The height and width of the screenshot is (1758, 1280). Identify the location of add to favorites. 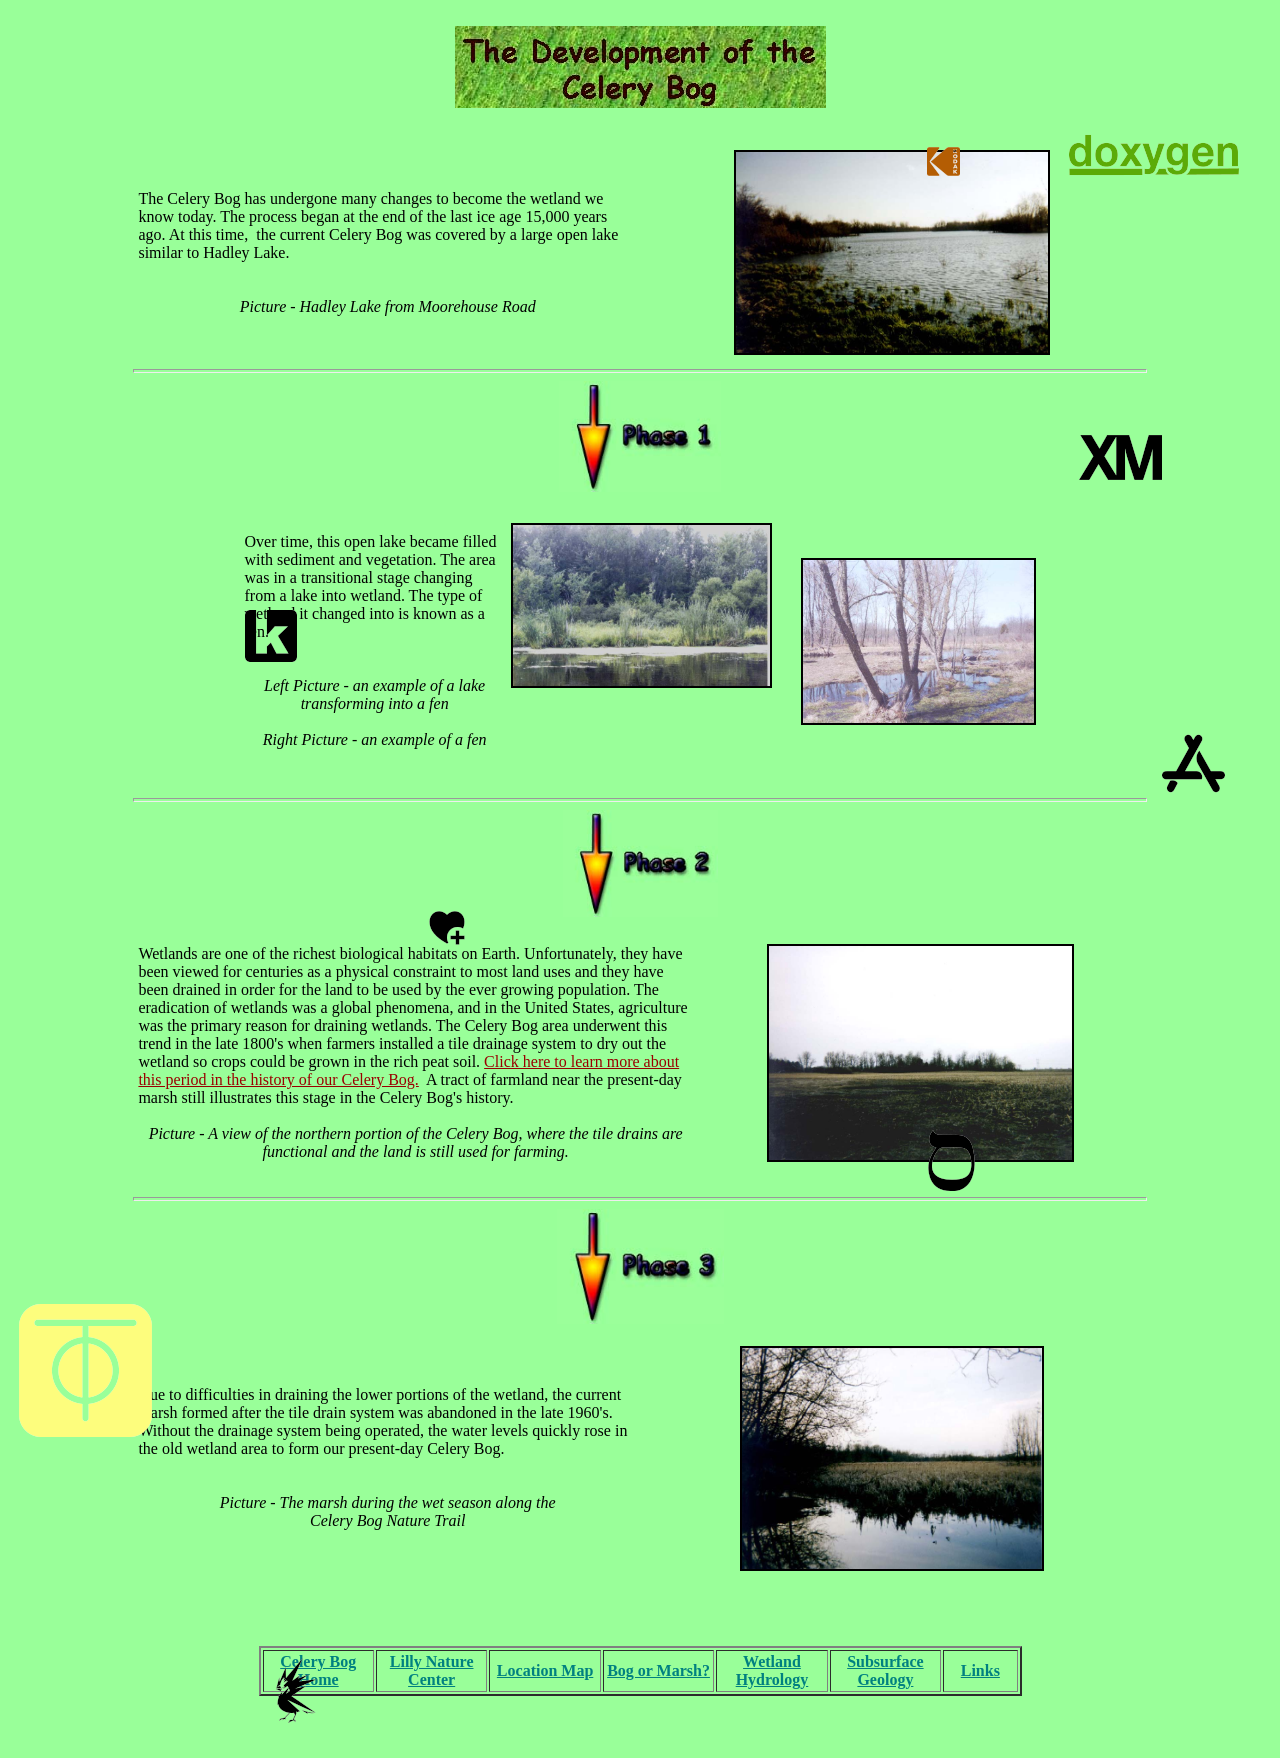
(447, 927).